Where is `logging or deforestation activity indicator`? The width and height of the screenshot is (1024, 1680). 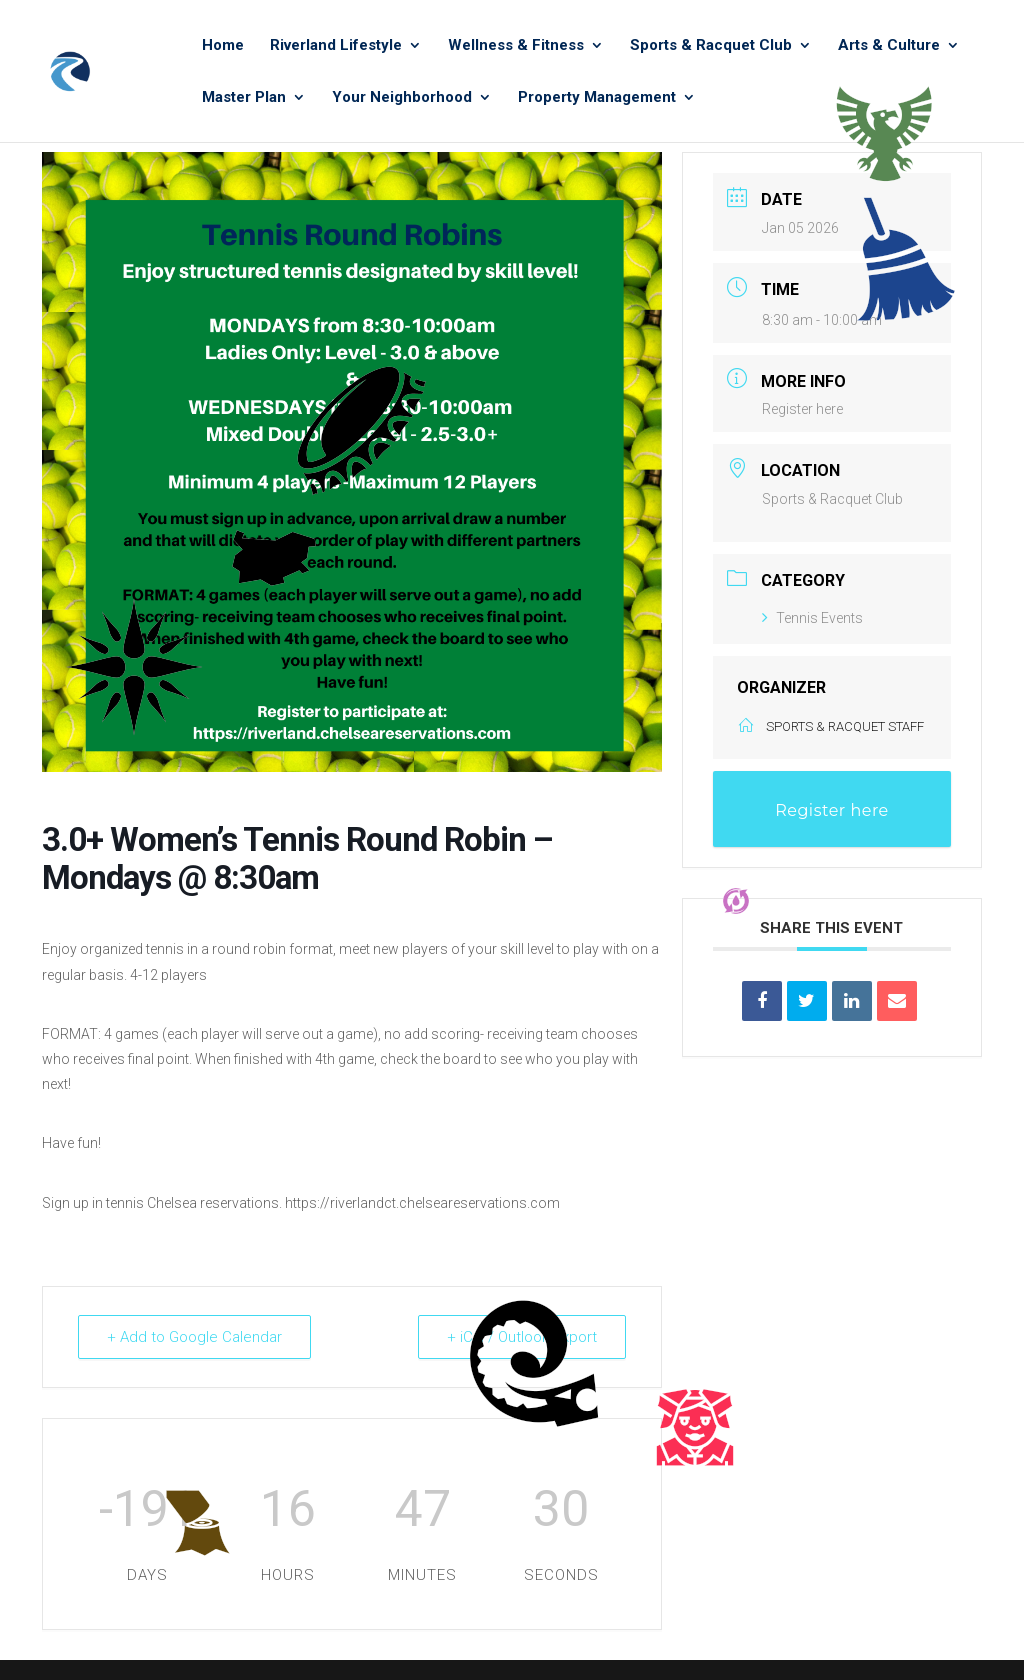
logging or deforestation activity indicator is located at coordinates (198, 1523).